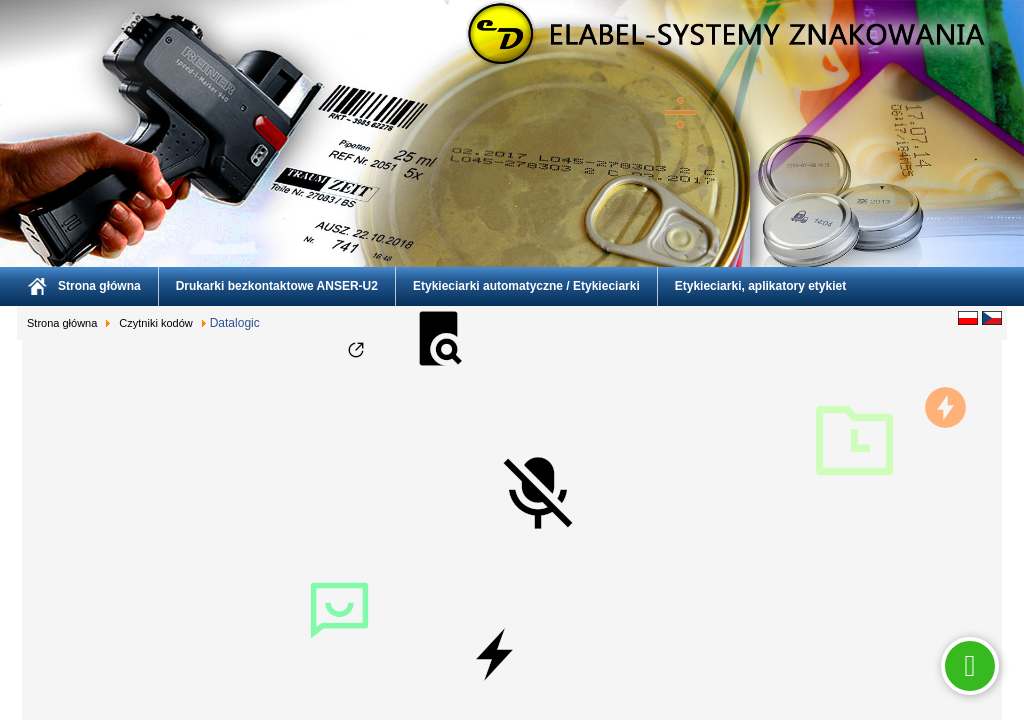  Describe the element at coordinates (494, 654) in the screenshot. I see `open StackBlitz web IDE` at that location.